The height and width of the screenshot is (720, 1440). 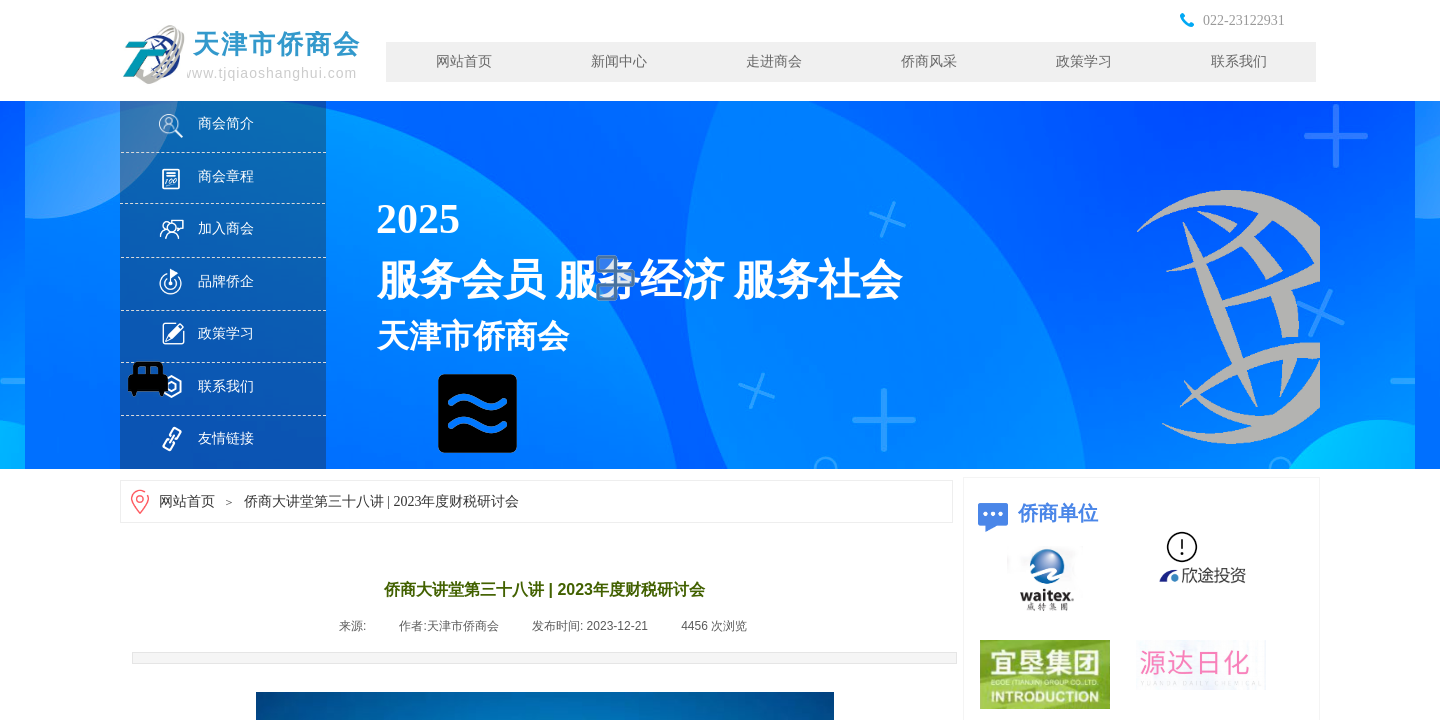 I want to click on indicates approximate or estimated value, so click(x=477, y=413).